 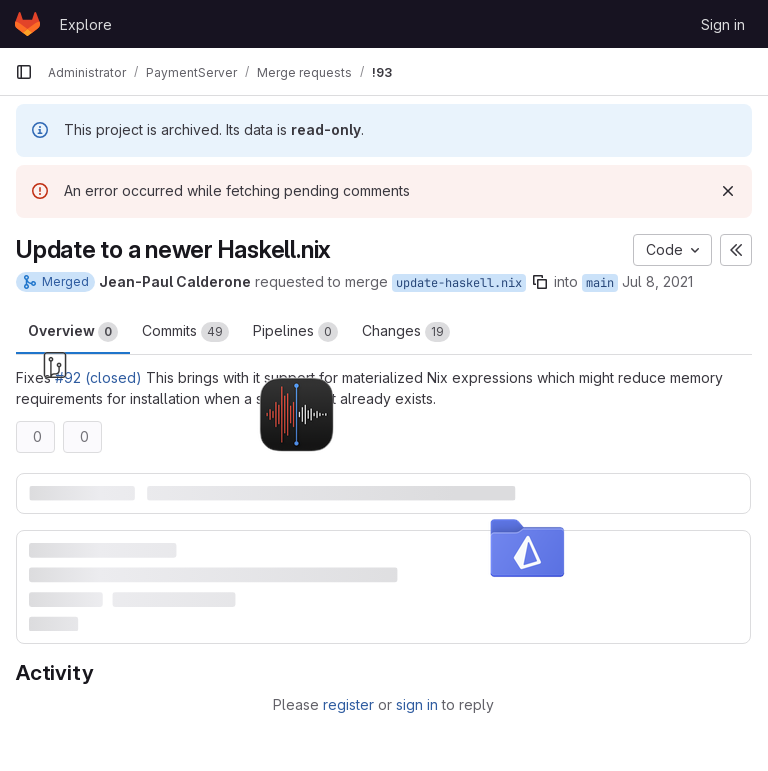 What do you see at coordinates (296, 414) in the screenshot?
I see `open voice memos app` at bounding box center [296, 414].